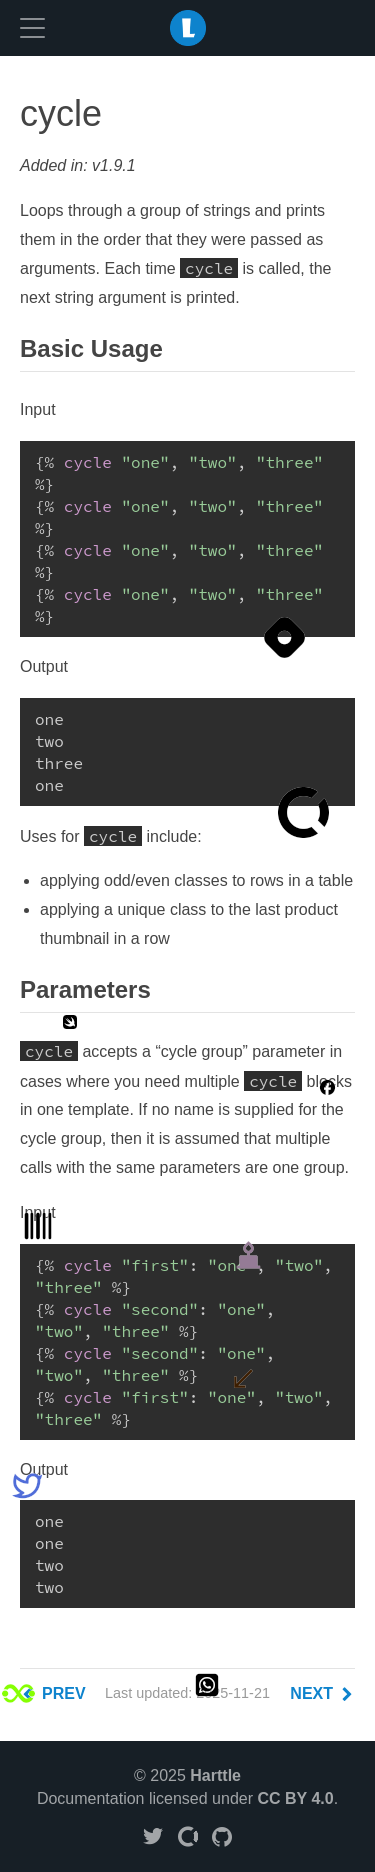 The image size is (375, 1872). Describe the element at coordinates (28, 1486) in the screenshot. I see `open twitter` at that location.